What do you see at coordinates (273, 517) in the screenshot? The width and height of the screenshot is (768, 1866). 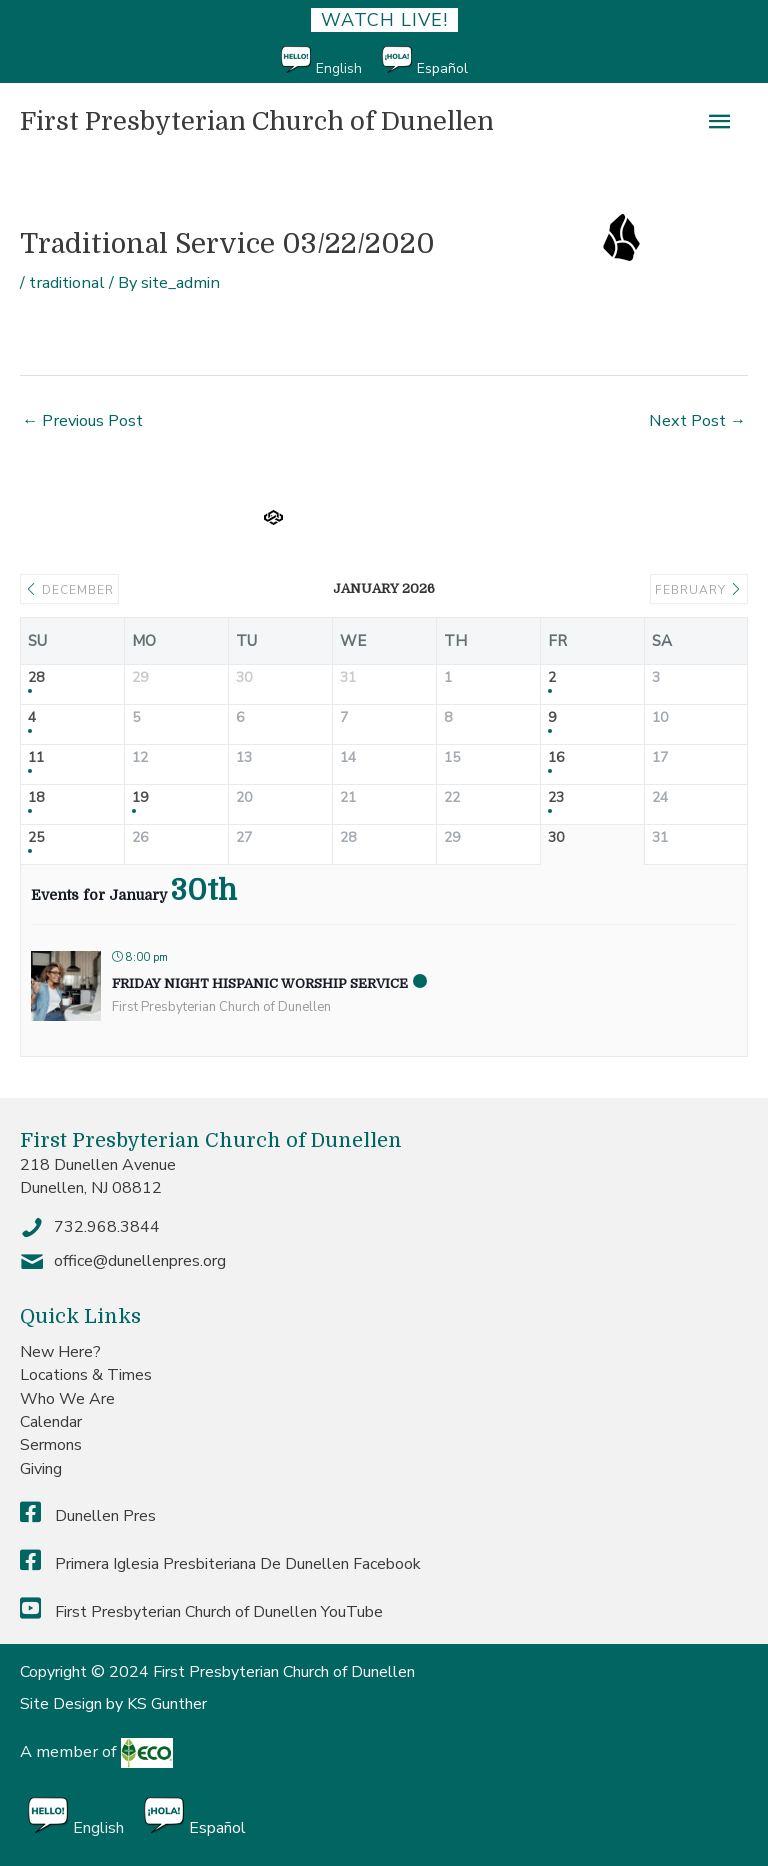 I see `loopback framework logo` at bounding box center [273, 517].